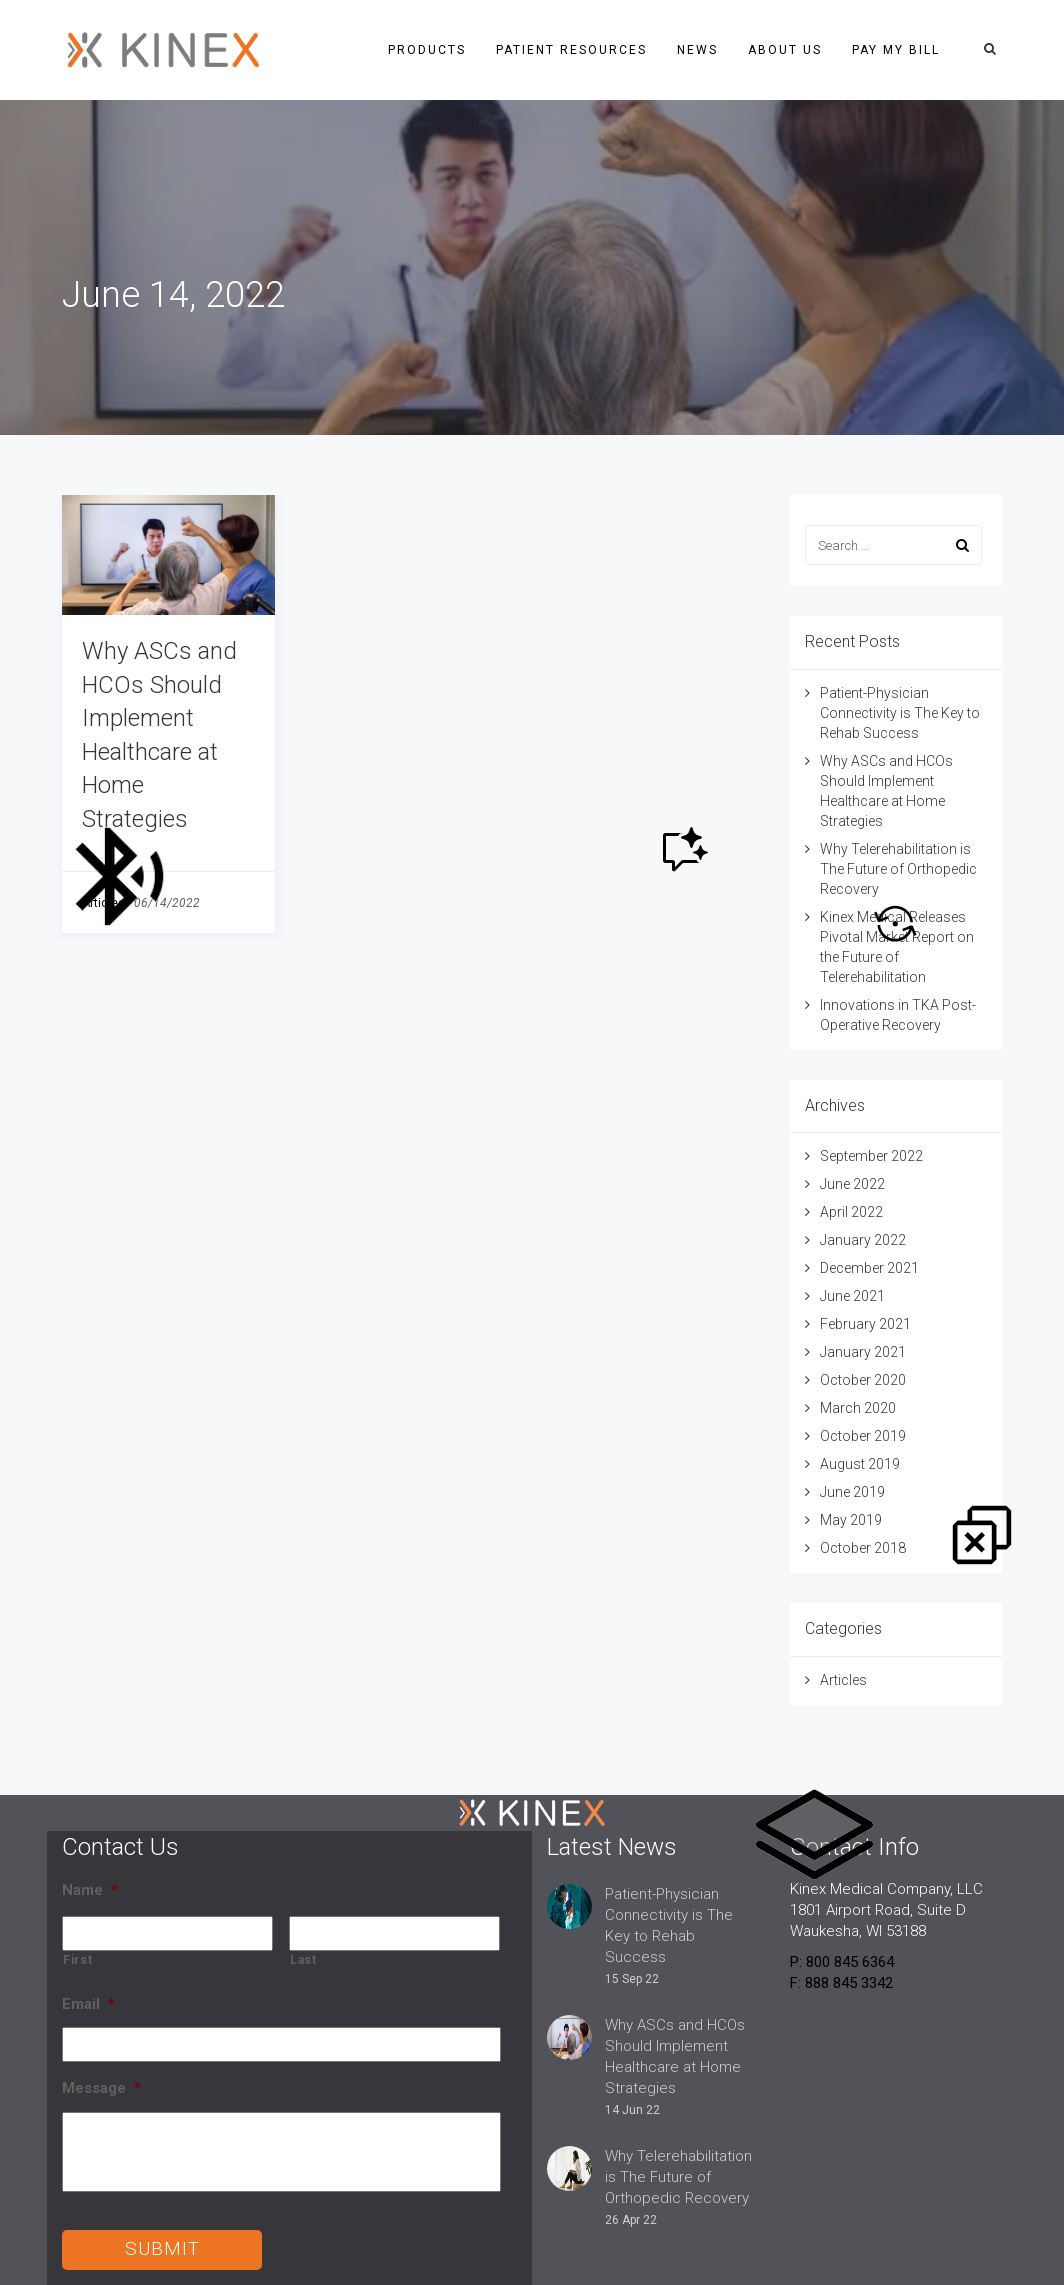 The image size is (1064, 2285). I want to click on view layered content or stacked items, so click(814, 1836).